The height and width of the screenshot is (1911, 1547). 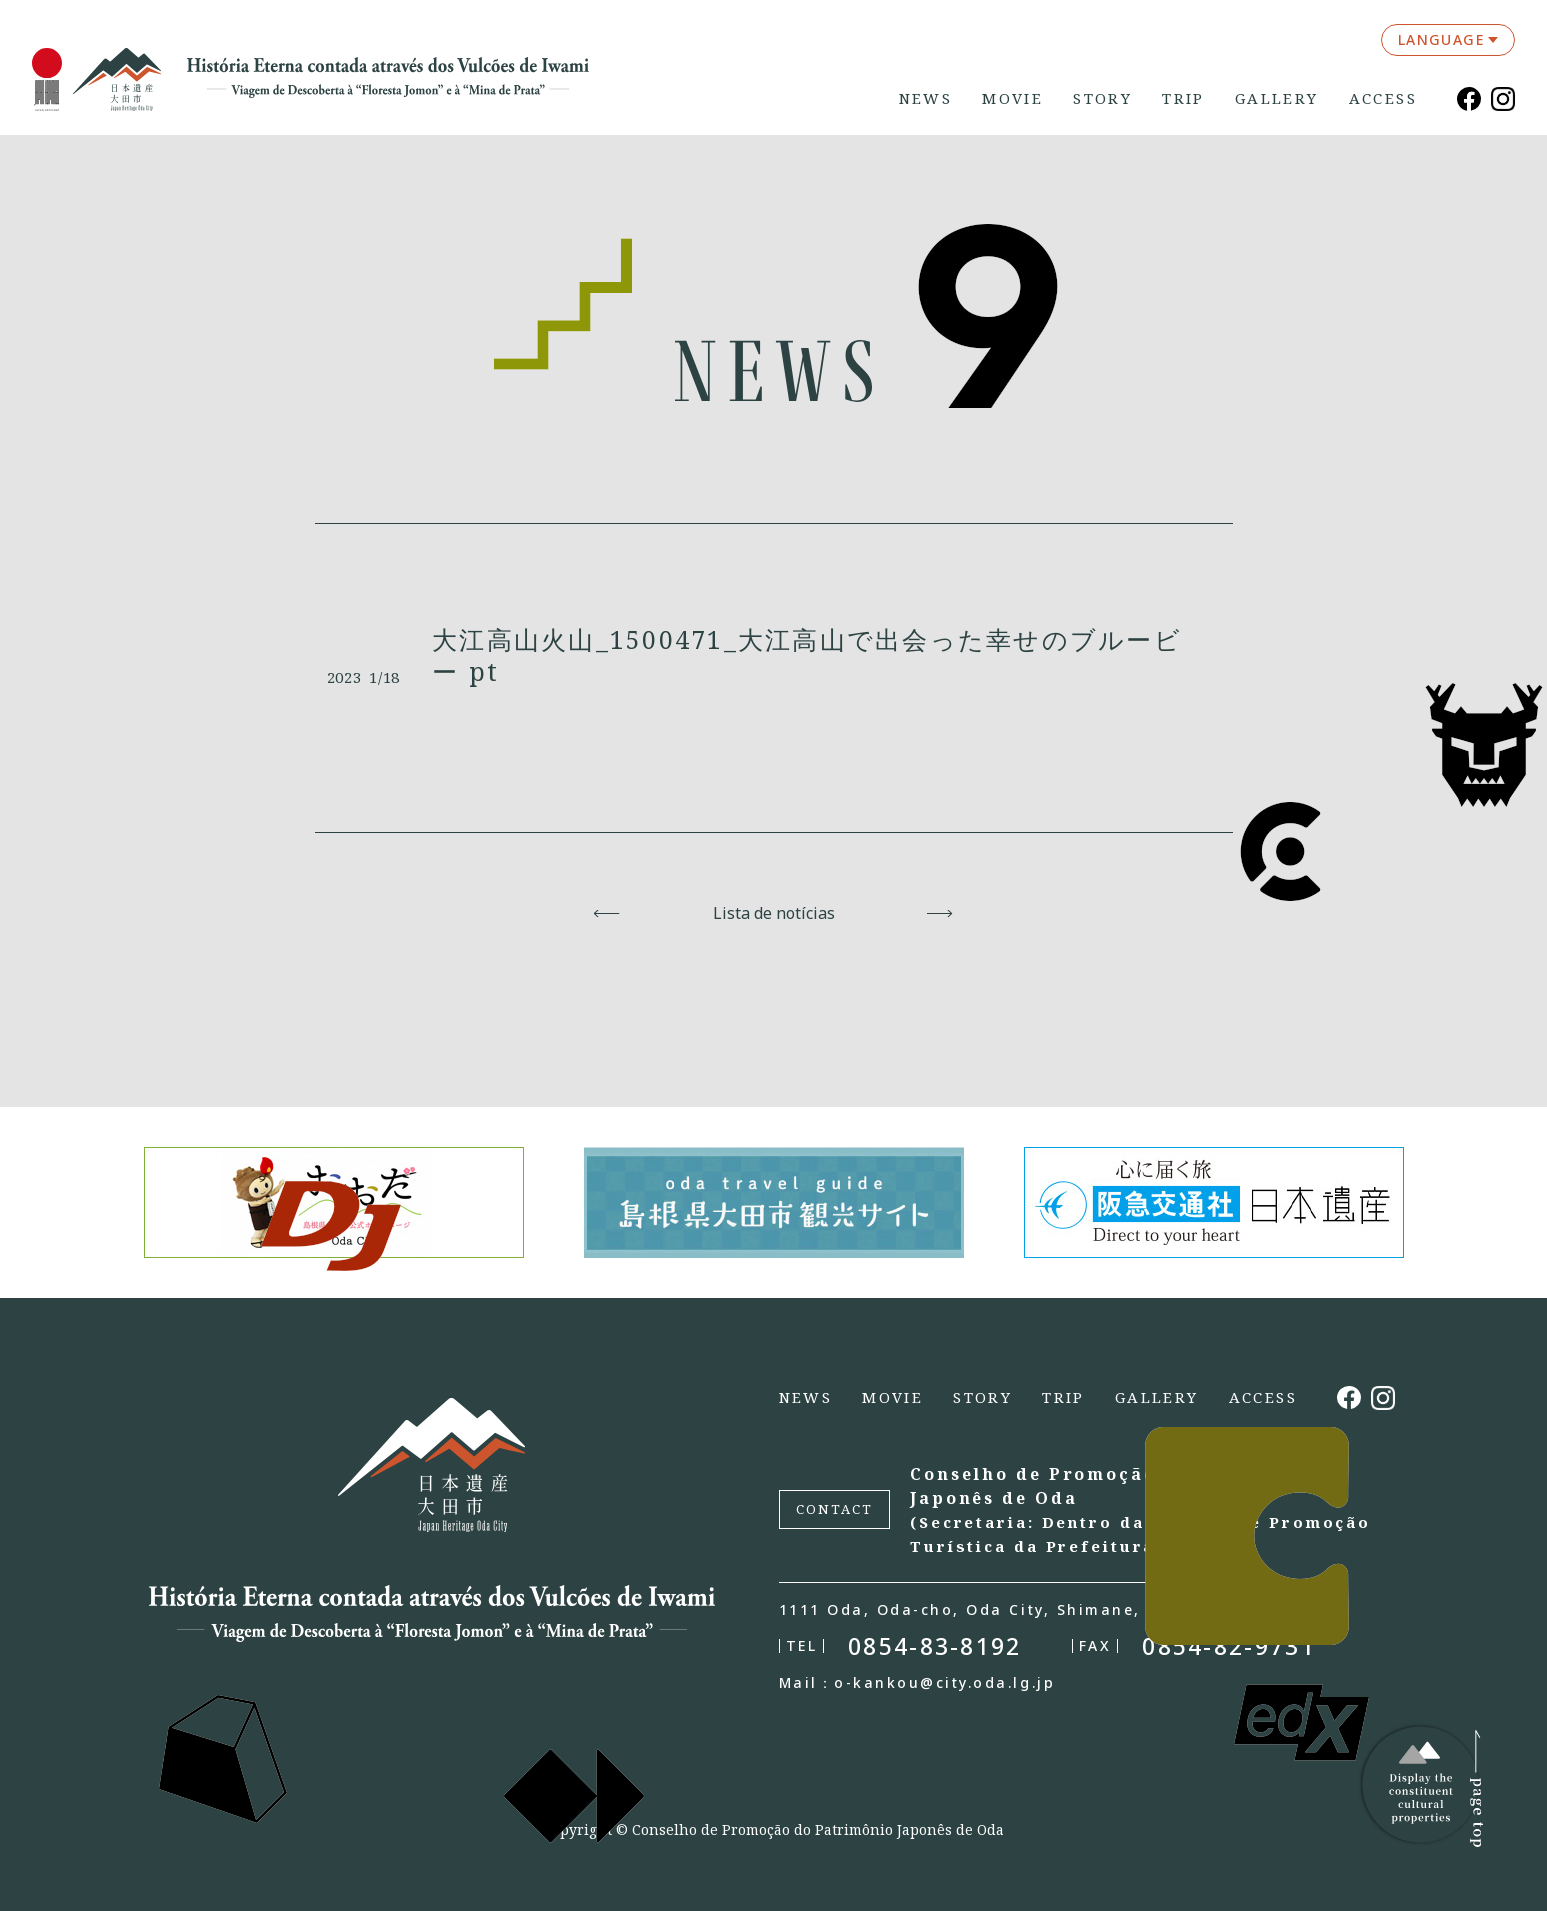 I want to click on gurobi optimization software logo, so click(x=223, y=1759).